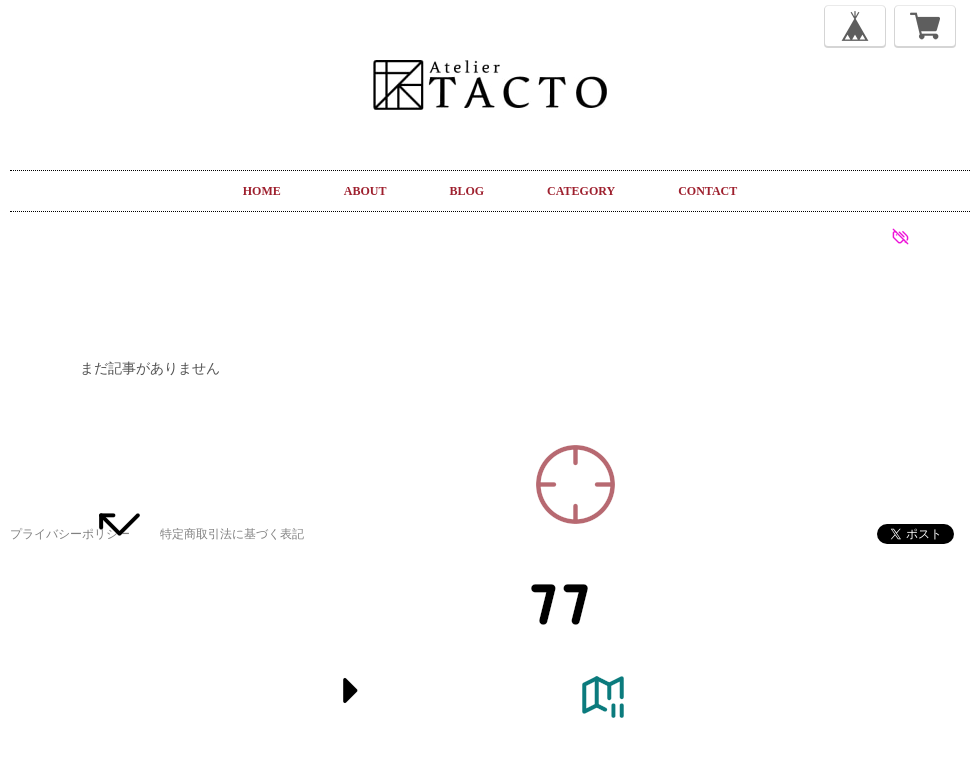 This screenshot has height=770, width=980. What do you see at coordinates (119, 523) in the screenshot?
I see `go back or return to previous step` at bounding box center [119, 523].